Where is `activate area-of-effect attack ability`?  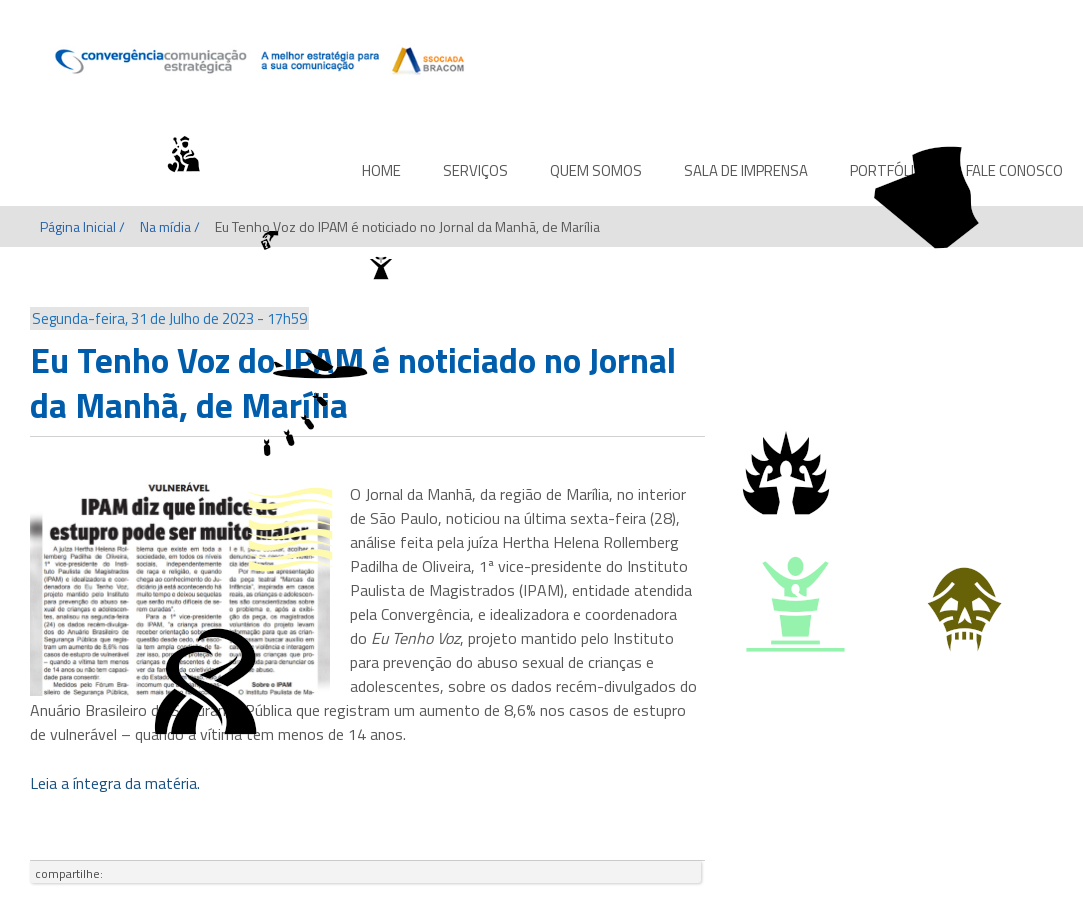 activate area-of-effect attack ability is located at coordinates (315, 404).